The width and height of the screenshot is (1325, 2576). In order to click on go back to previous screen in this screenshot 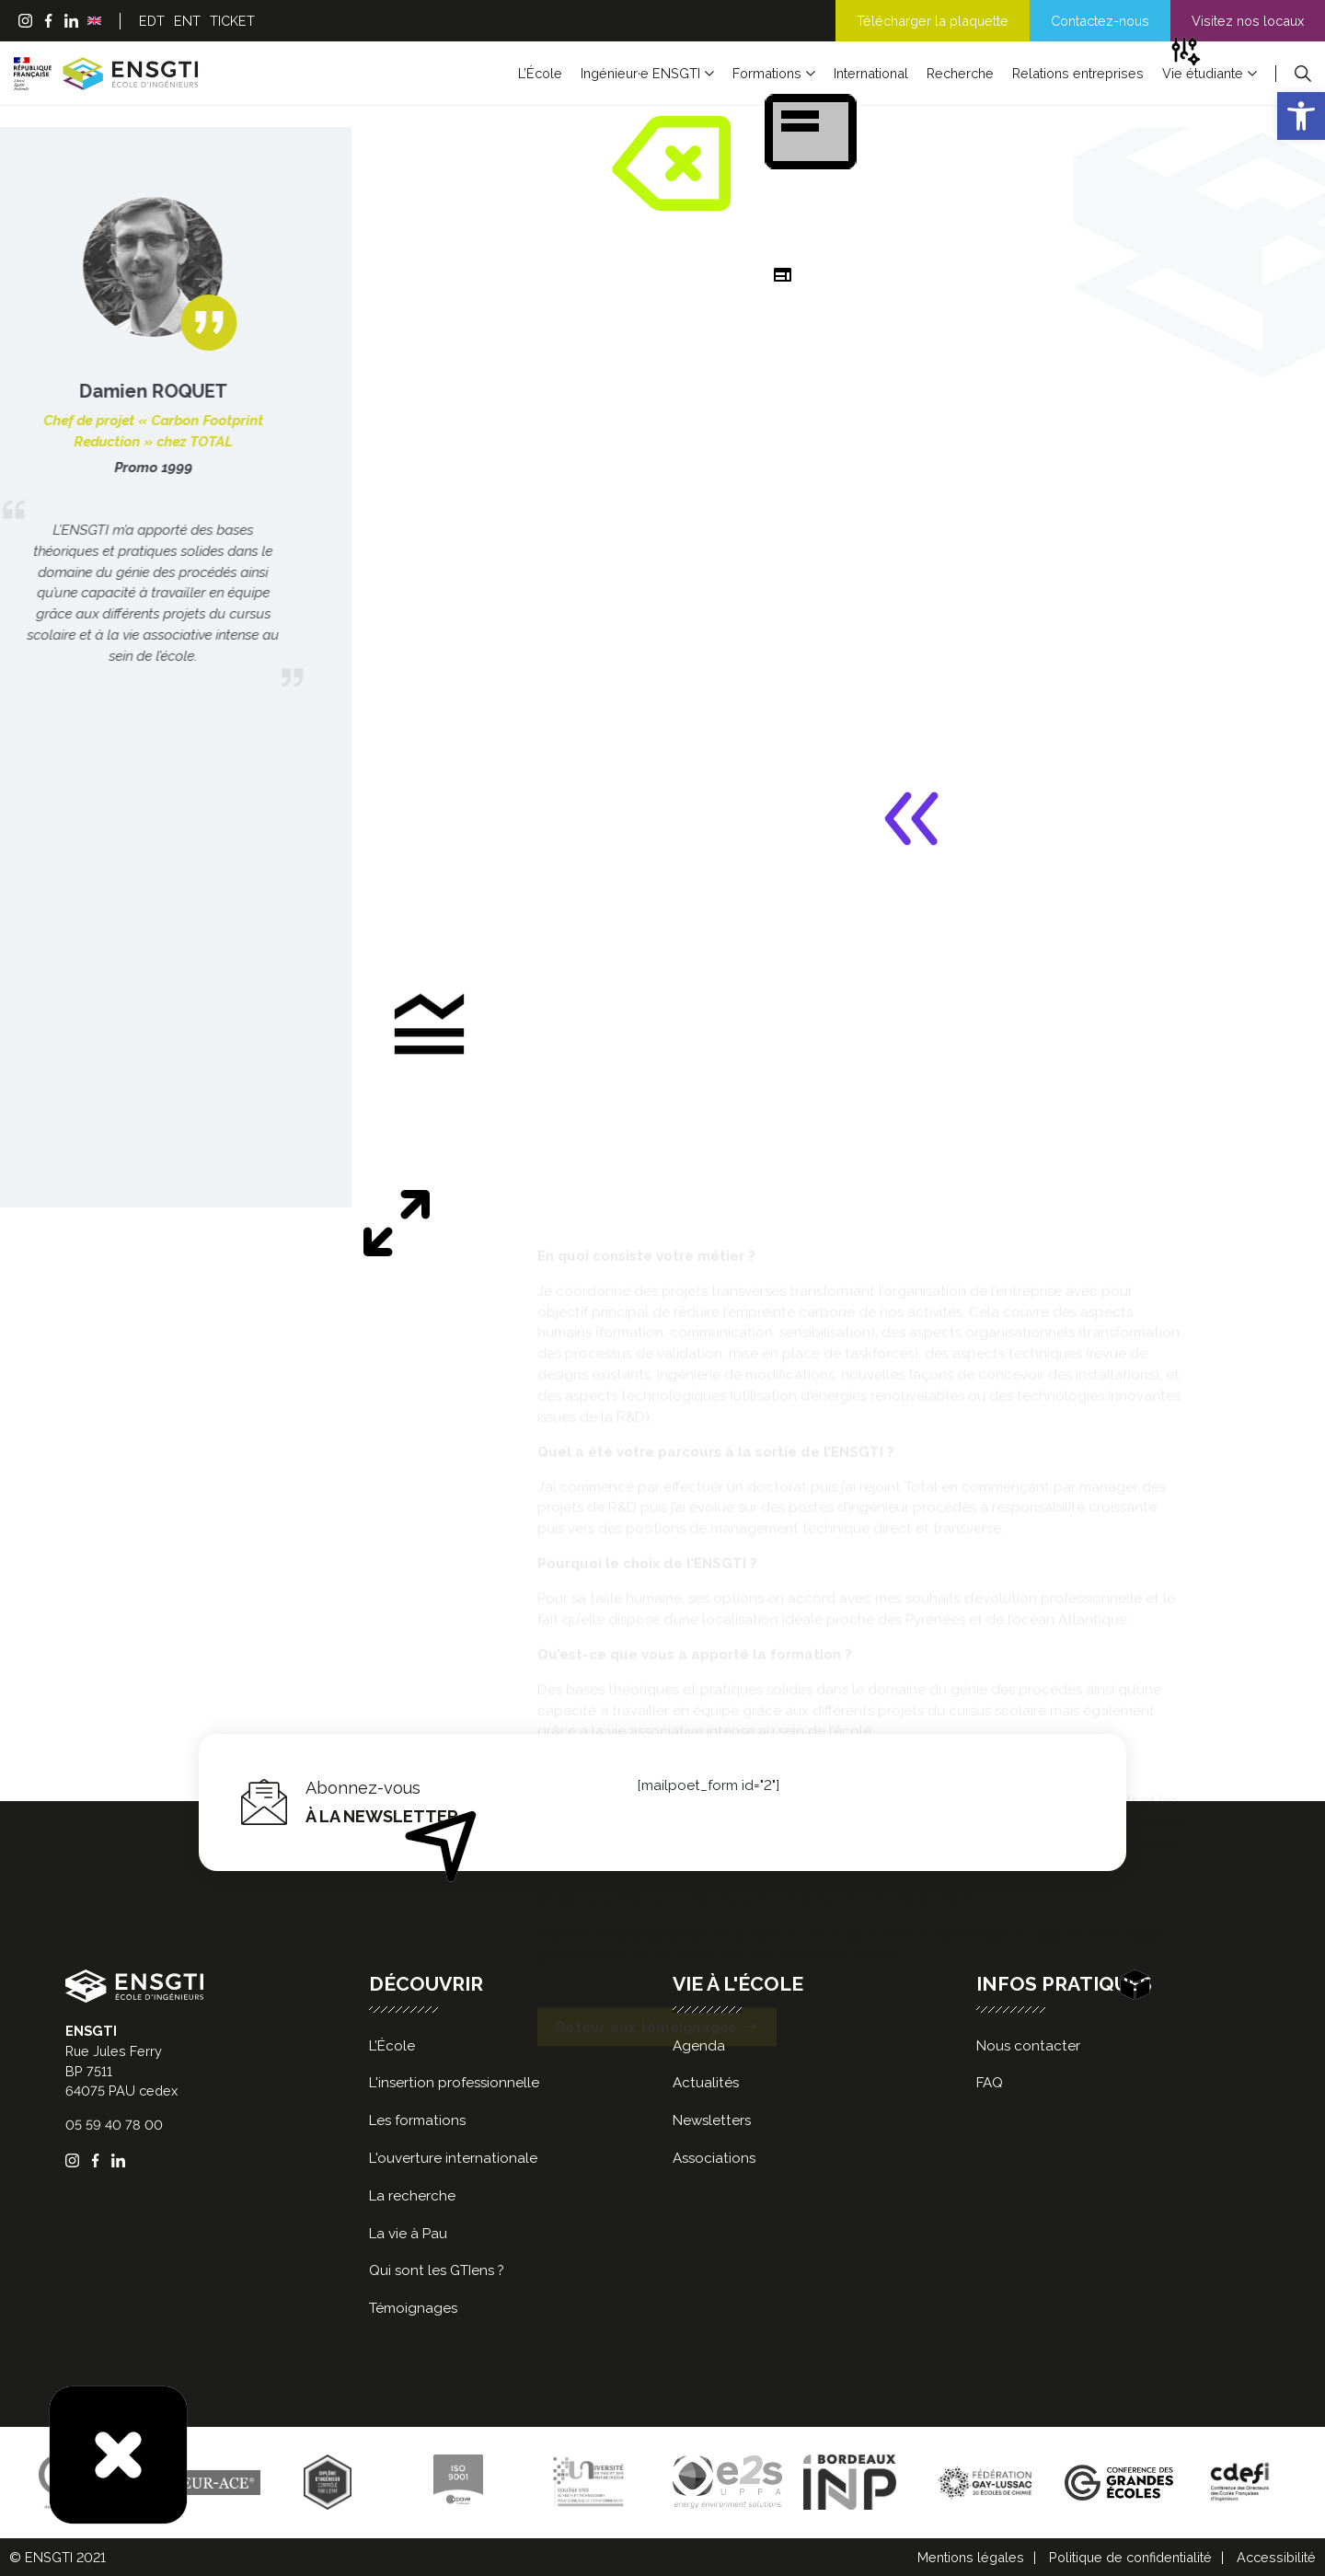, I will do `click(911, 818)`.